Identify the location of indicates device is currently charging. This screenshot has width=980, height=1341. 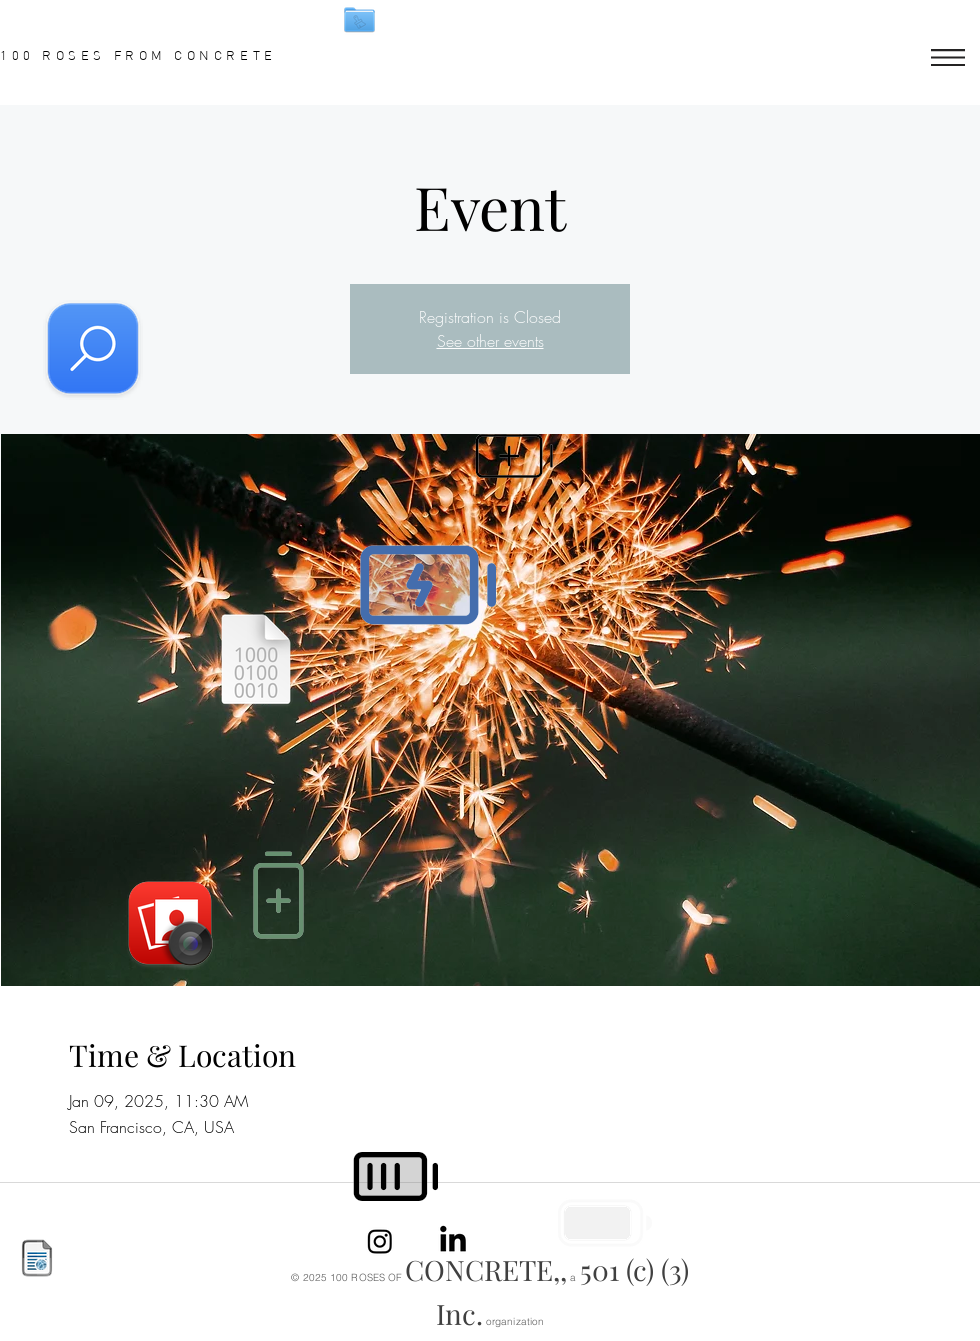
(426, 585).